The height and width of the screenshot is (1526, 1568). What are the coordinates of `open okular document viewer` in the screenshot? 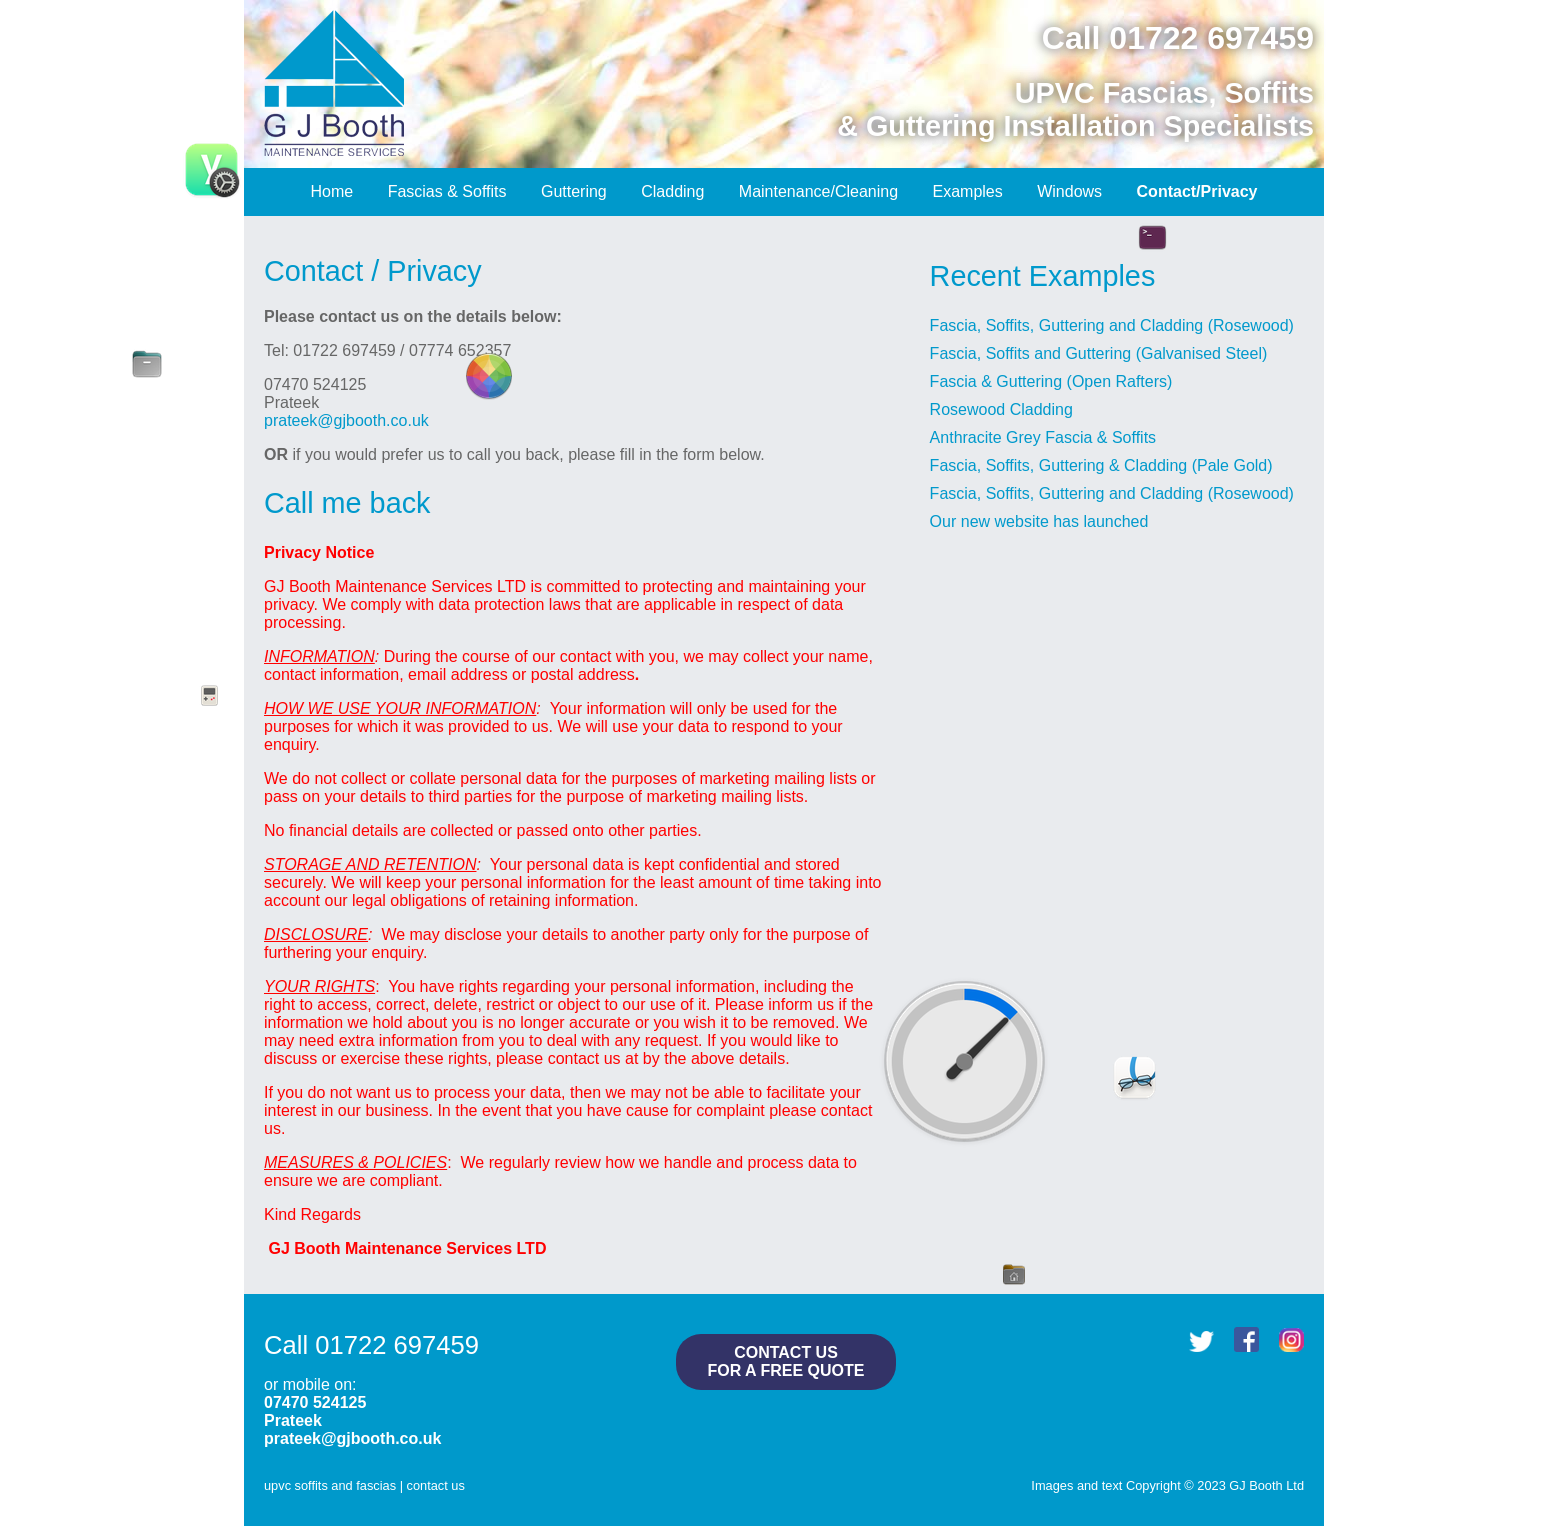 It's located at (1134, 1077).